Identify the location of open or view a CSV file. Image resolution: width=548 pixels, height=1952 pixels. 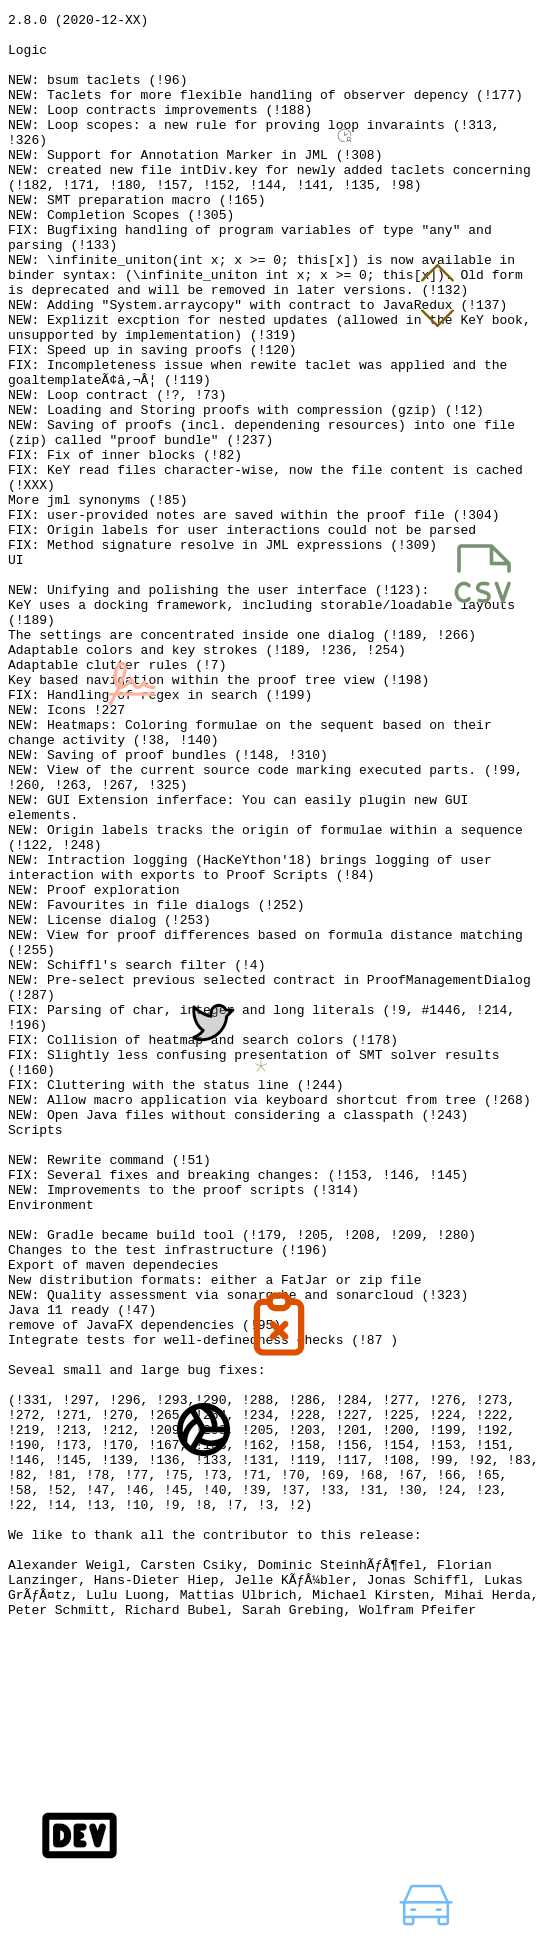
(484, 576).